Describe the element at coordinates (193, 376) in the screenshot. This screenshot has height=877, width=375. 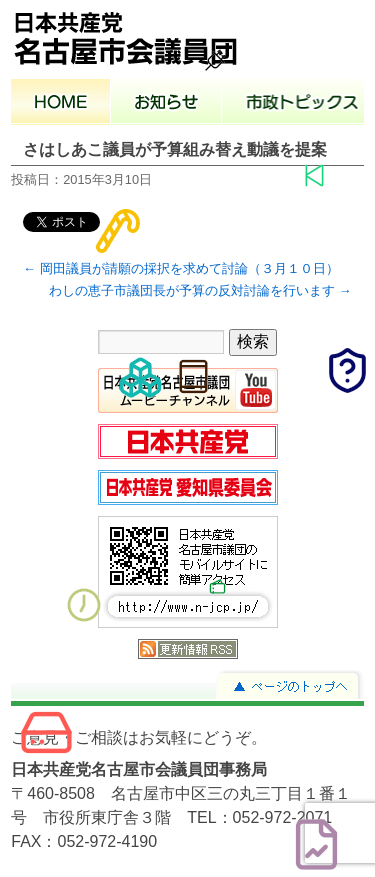
I see `switch to tablet view` at that location.